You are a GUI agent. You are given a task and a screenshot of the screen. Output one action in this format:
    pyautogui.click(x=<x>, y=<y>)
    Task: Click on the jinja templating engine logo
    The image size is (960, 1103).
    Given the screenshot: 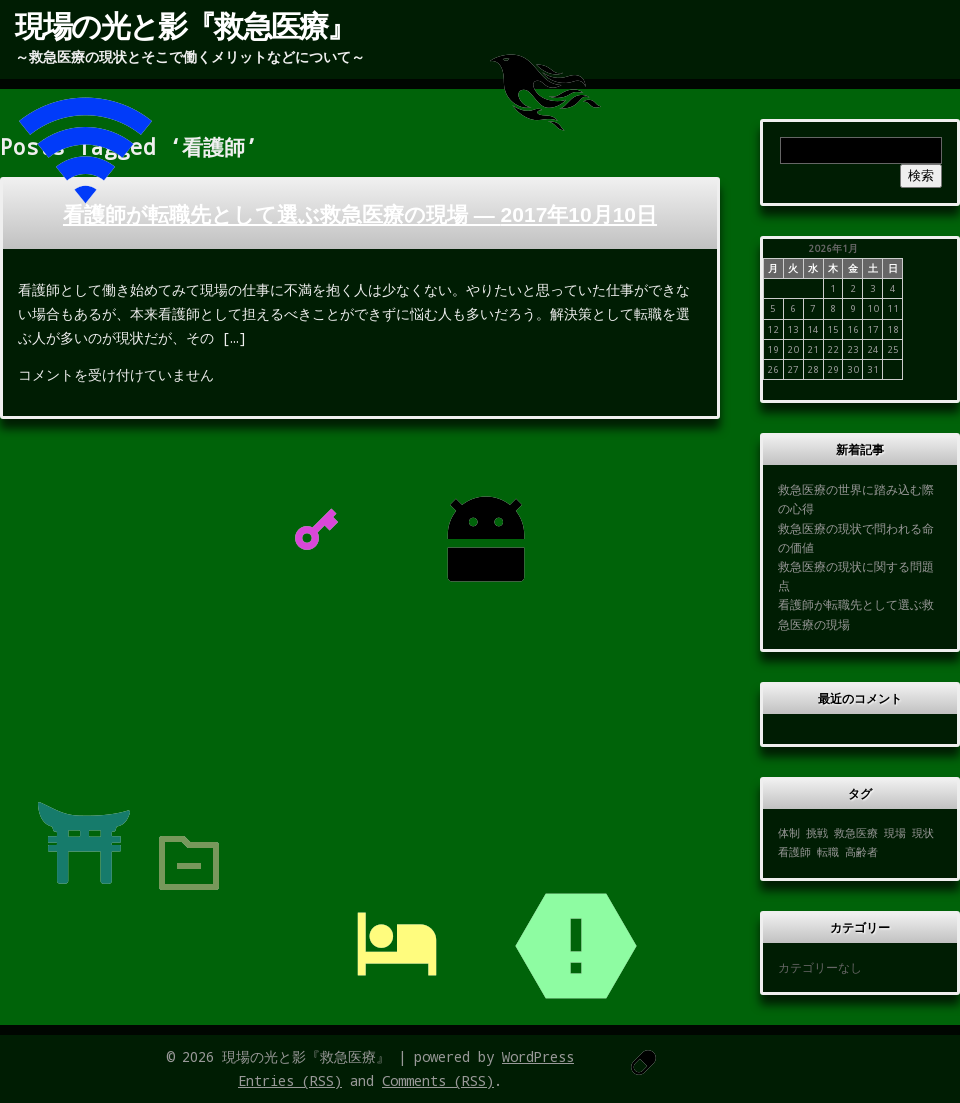 What is the action you would take?
    pyautogui.click(x=84, y=843)
    